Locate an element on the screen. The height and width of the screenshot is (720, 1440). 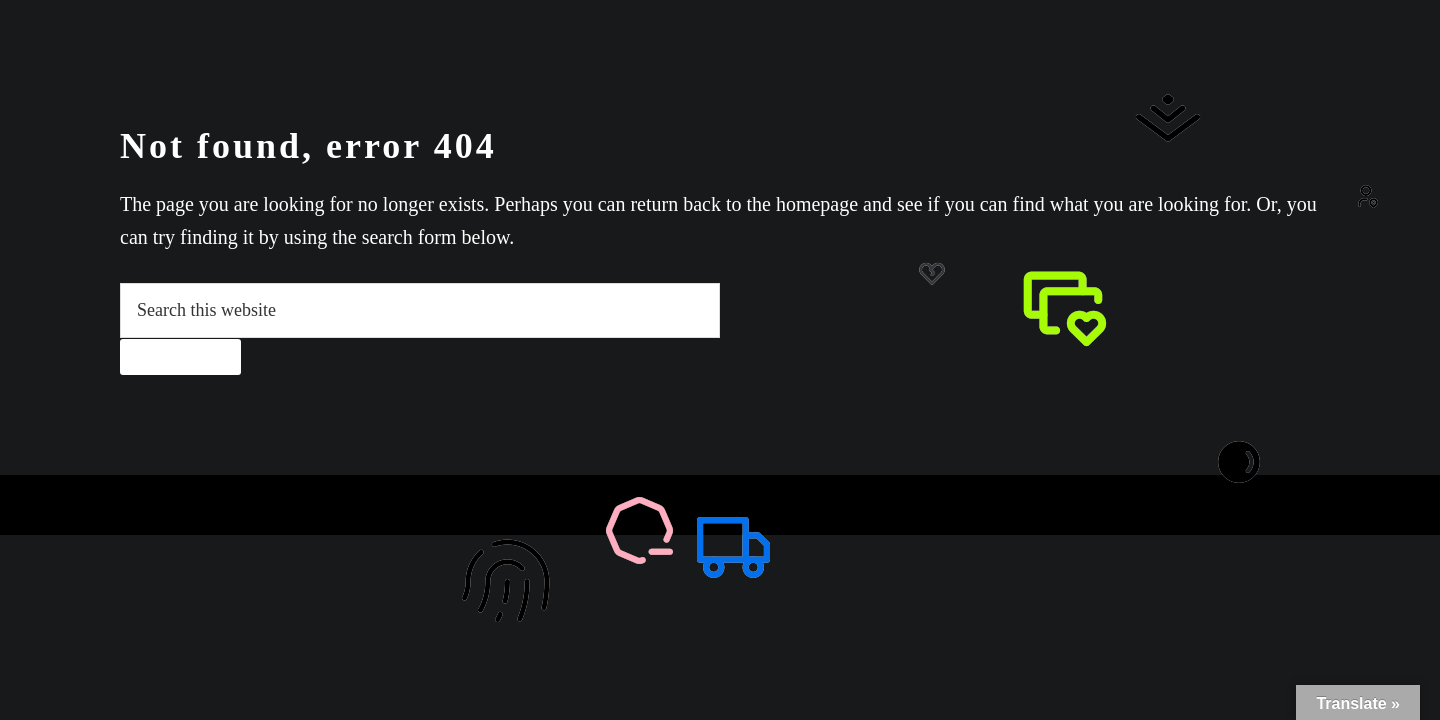
donate or send money to a cause you love is located at coordinates (1063, 303).